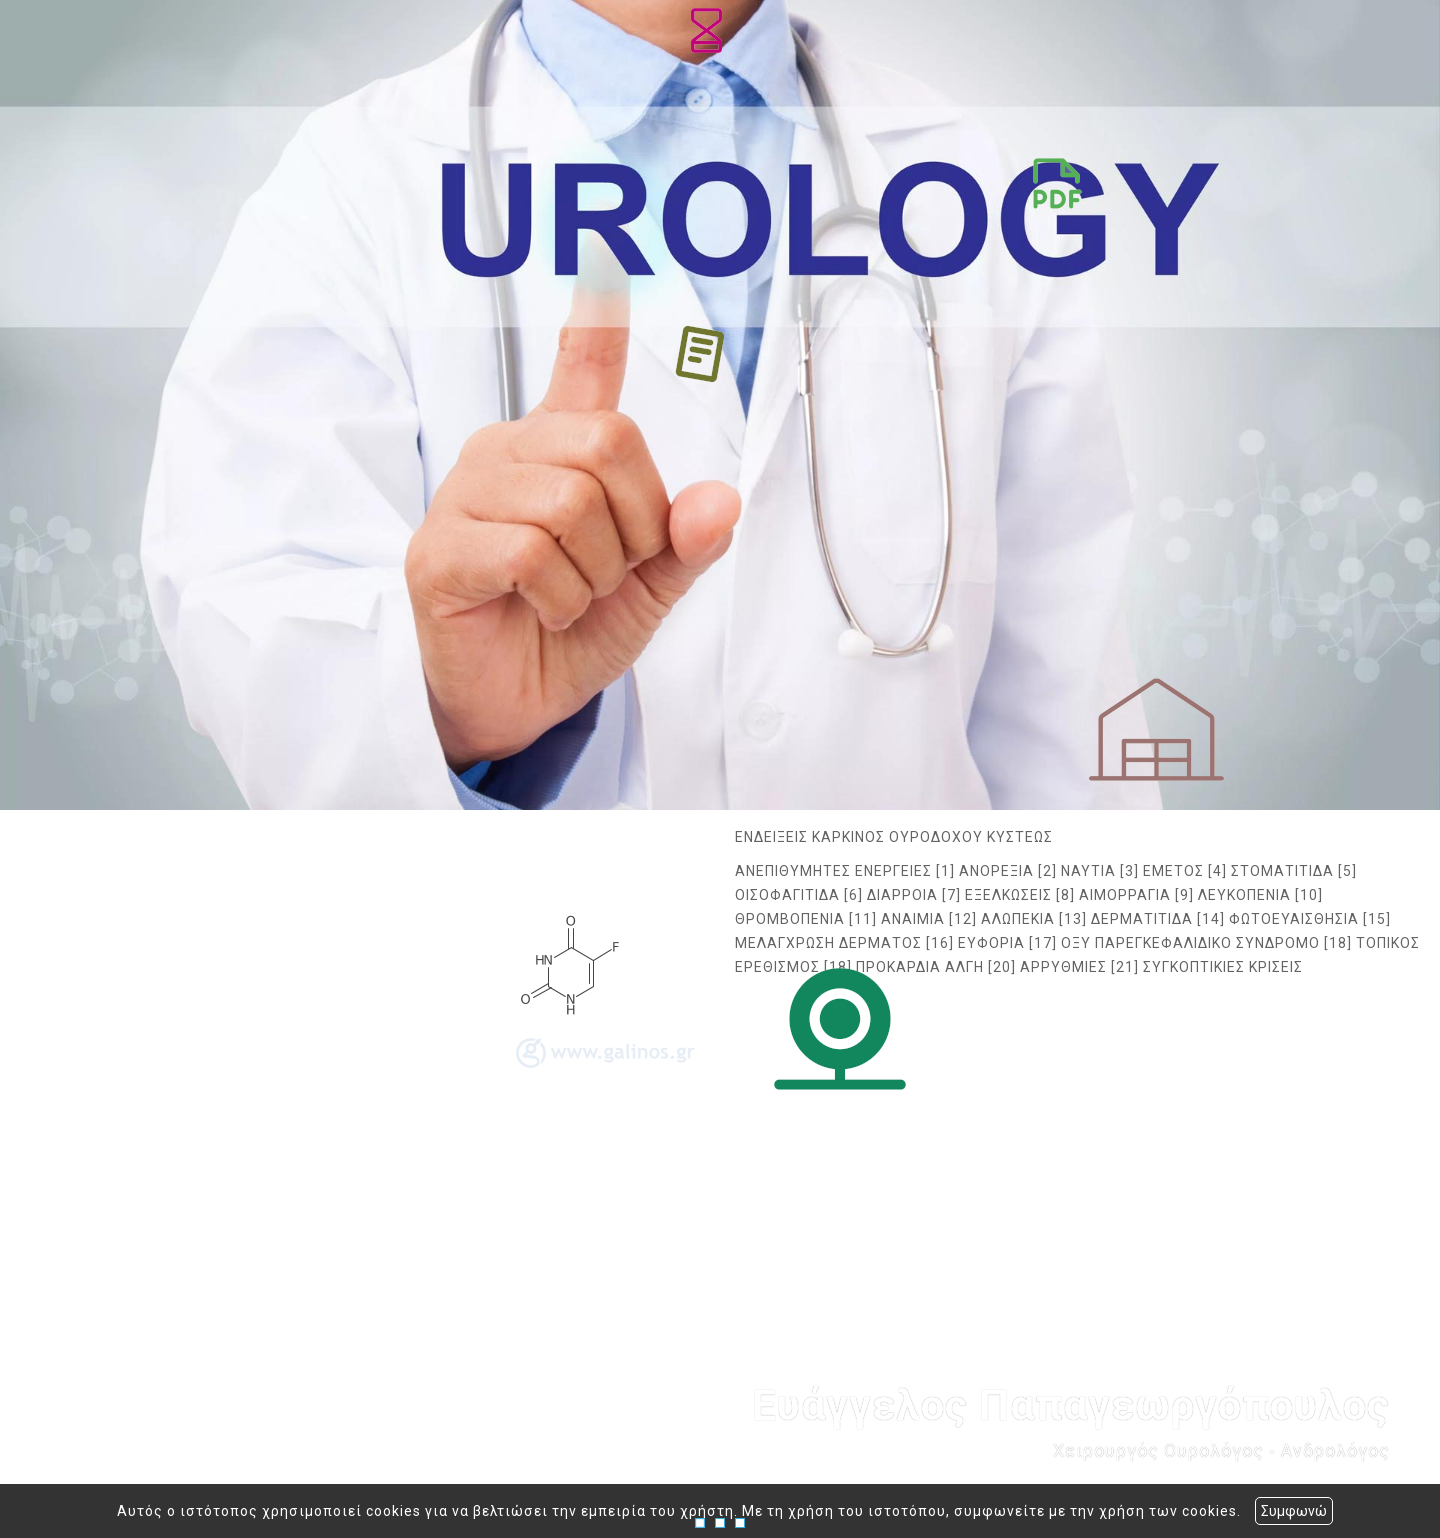 The image size is (1440, 1538). Describe the element at coordinates (700, 354) in the screenshot. I see `view your resume or CV` at that location.